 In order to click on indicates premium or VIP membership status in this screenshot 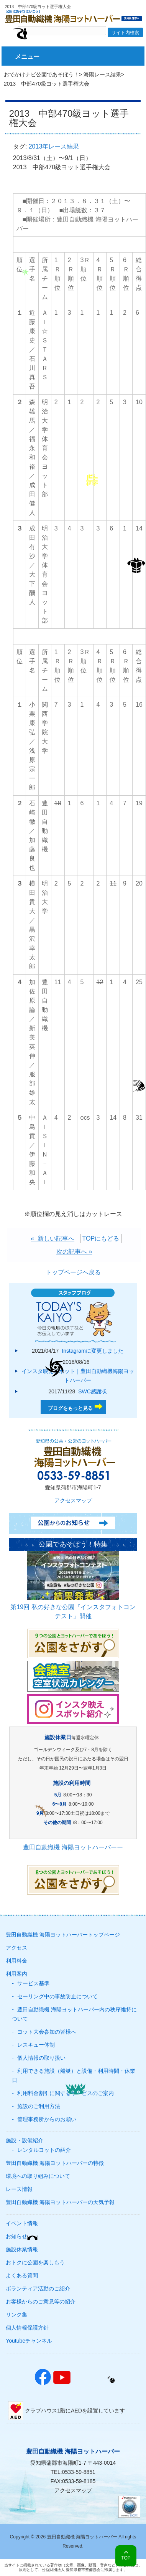, I will do `click(75, 2089)`.